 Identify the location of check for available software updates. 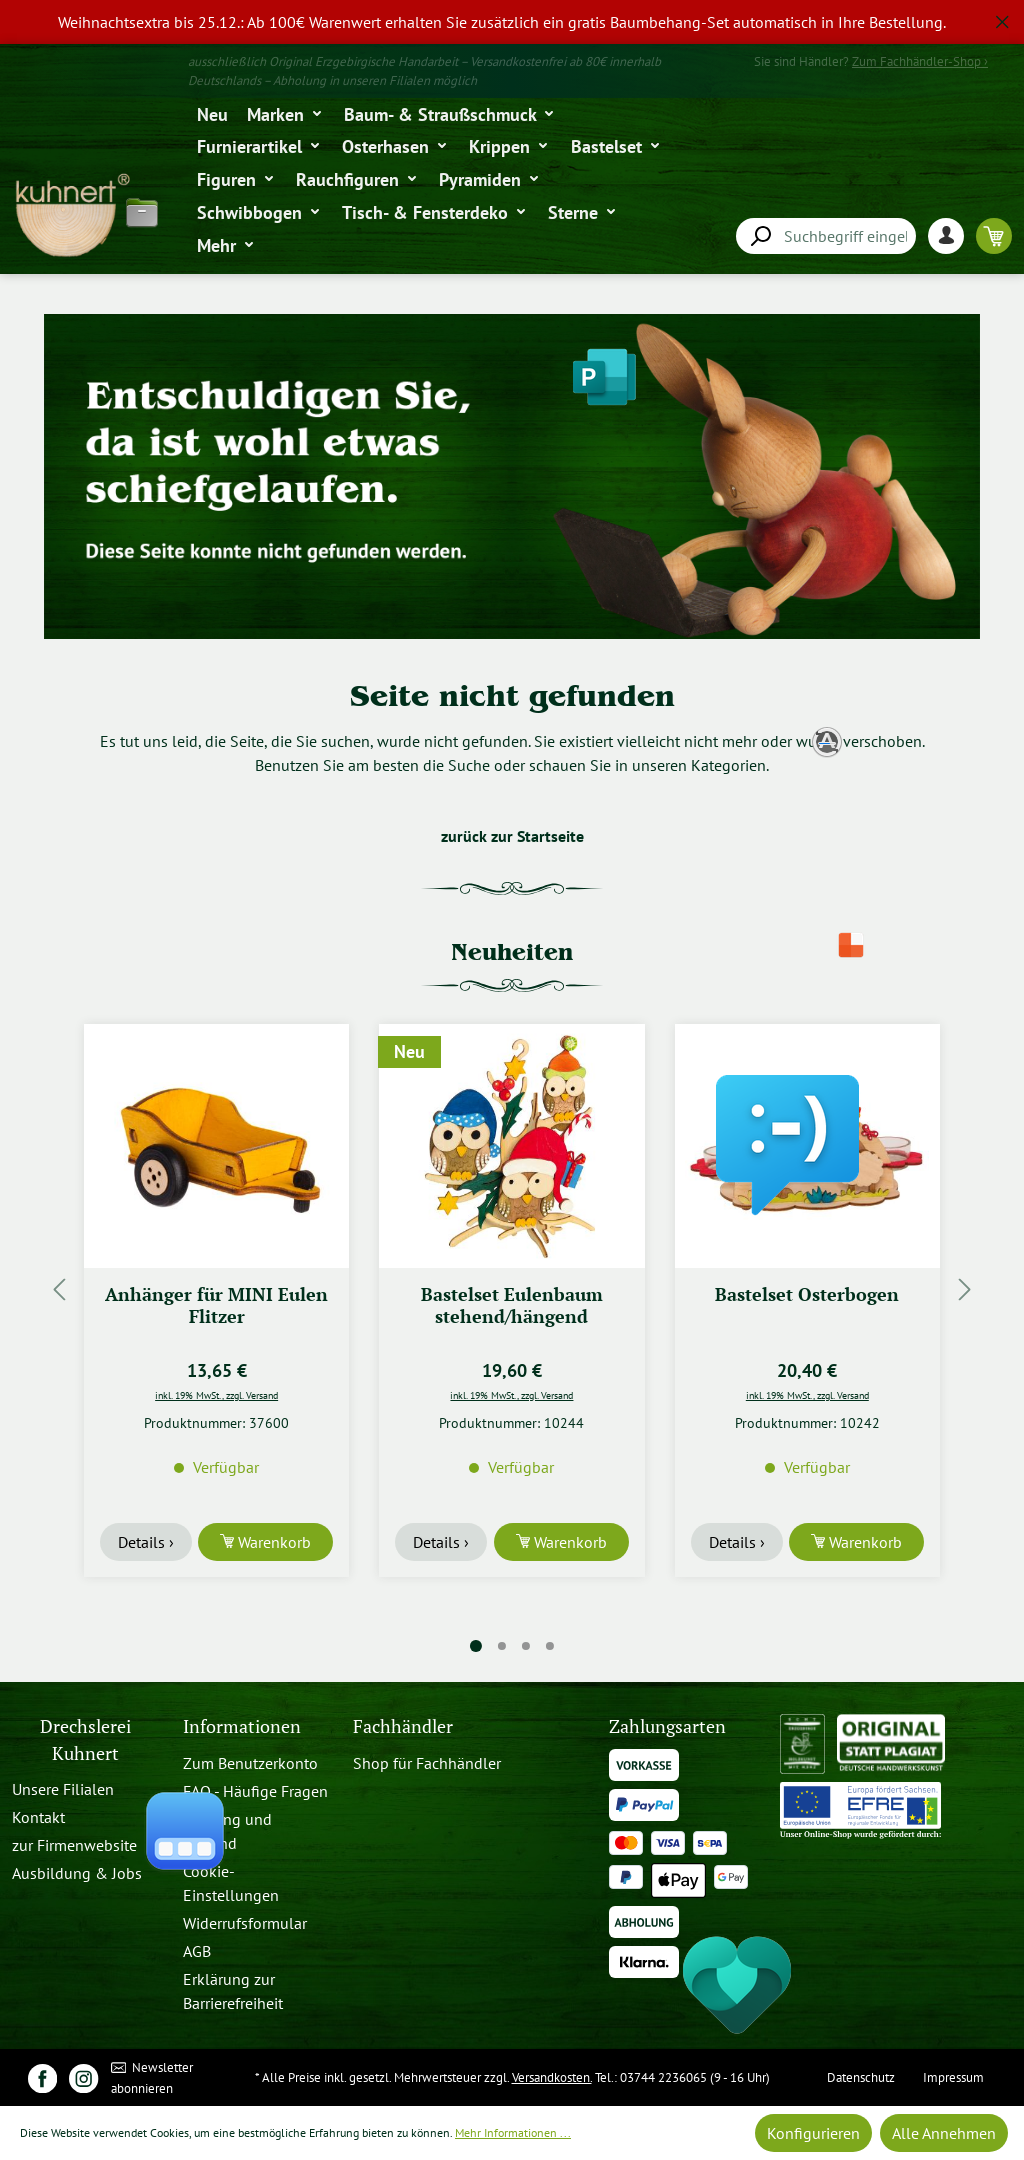
(827, 742).